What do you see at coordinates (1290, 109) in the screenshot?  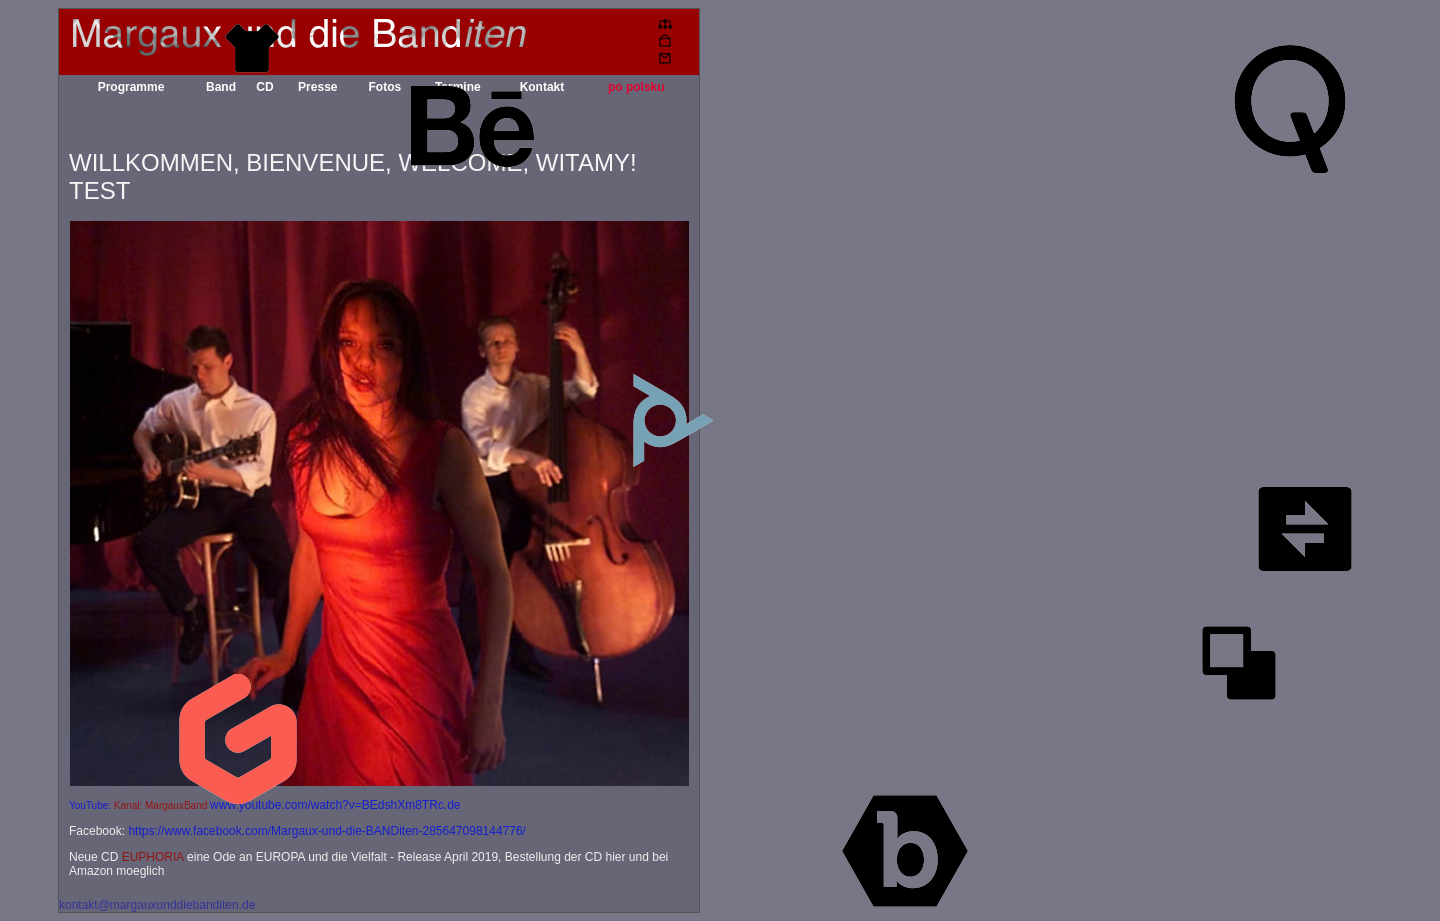 I see `qualcomm company logo` at bounding box center [1290, 109].